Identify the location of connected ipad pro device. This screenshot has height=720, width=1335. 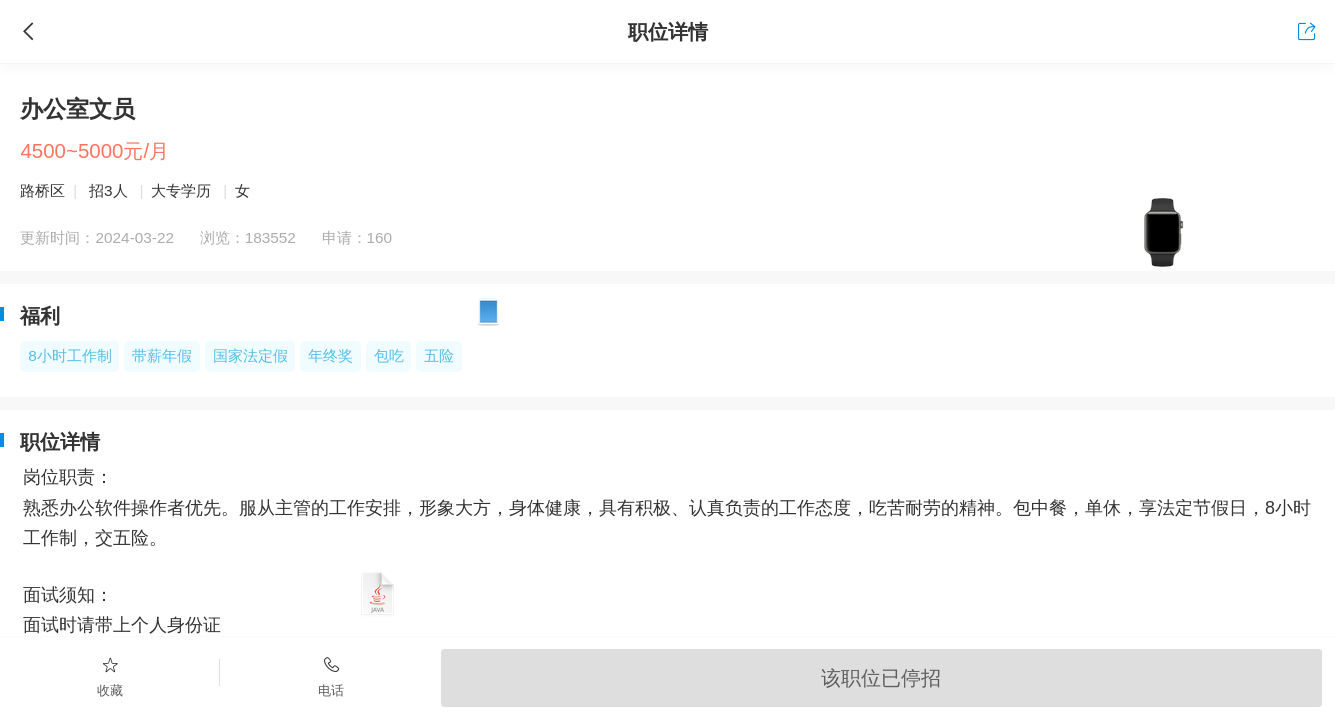
(488, 311).